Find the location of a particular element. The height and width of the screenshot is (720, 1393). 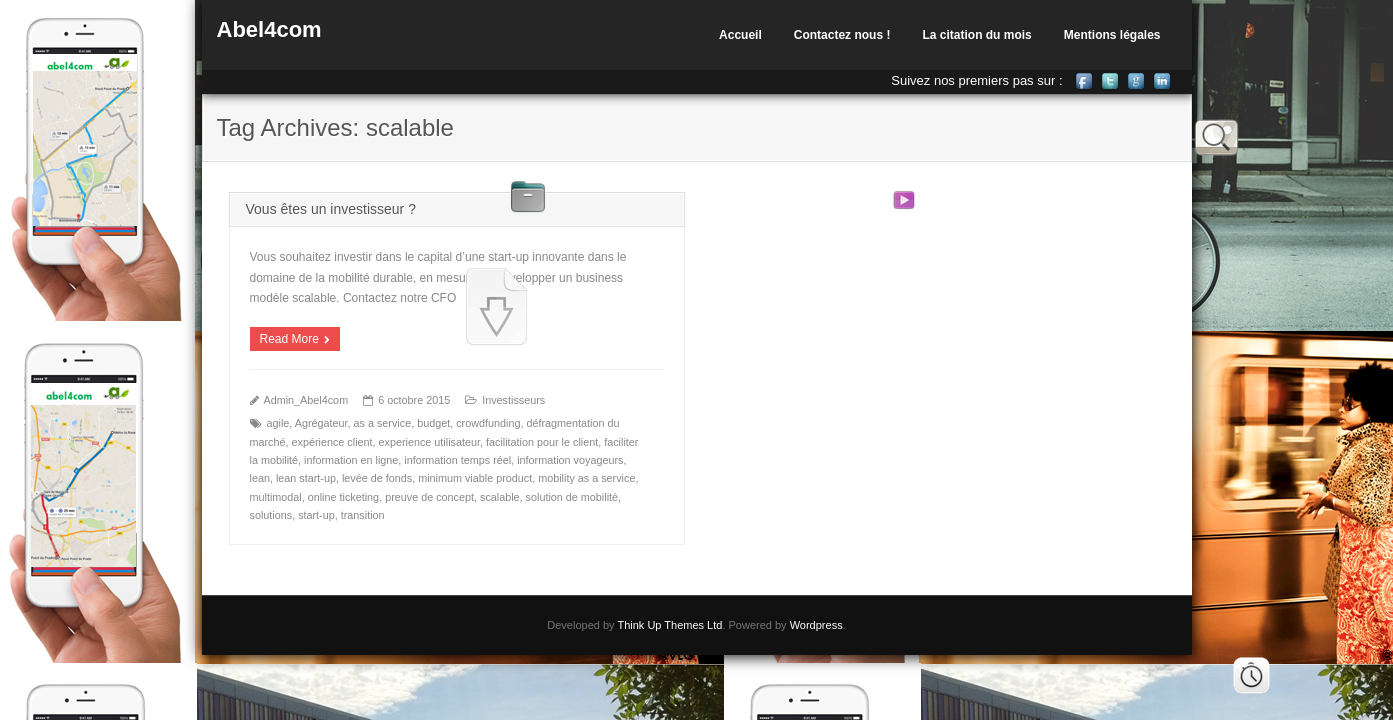

open pomidor timer app is located at coordinates (1251, 675).